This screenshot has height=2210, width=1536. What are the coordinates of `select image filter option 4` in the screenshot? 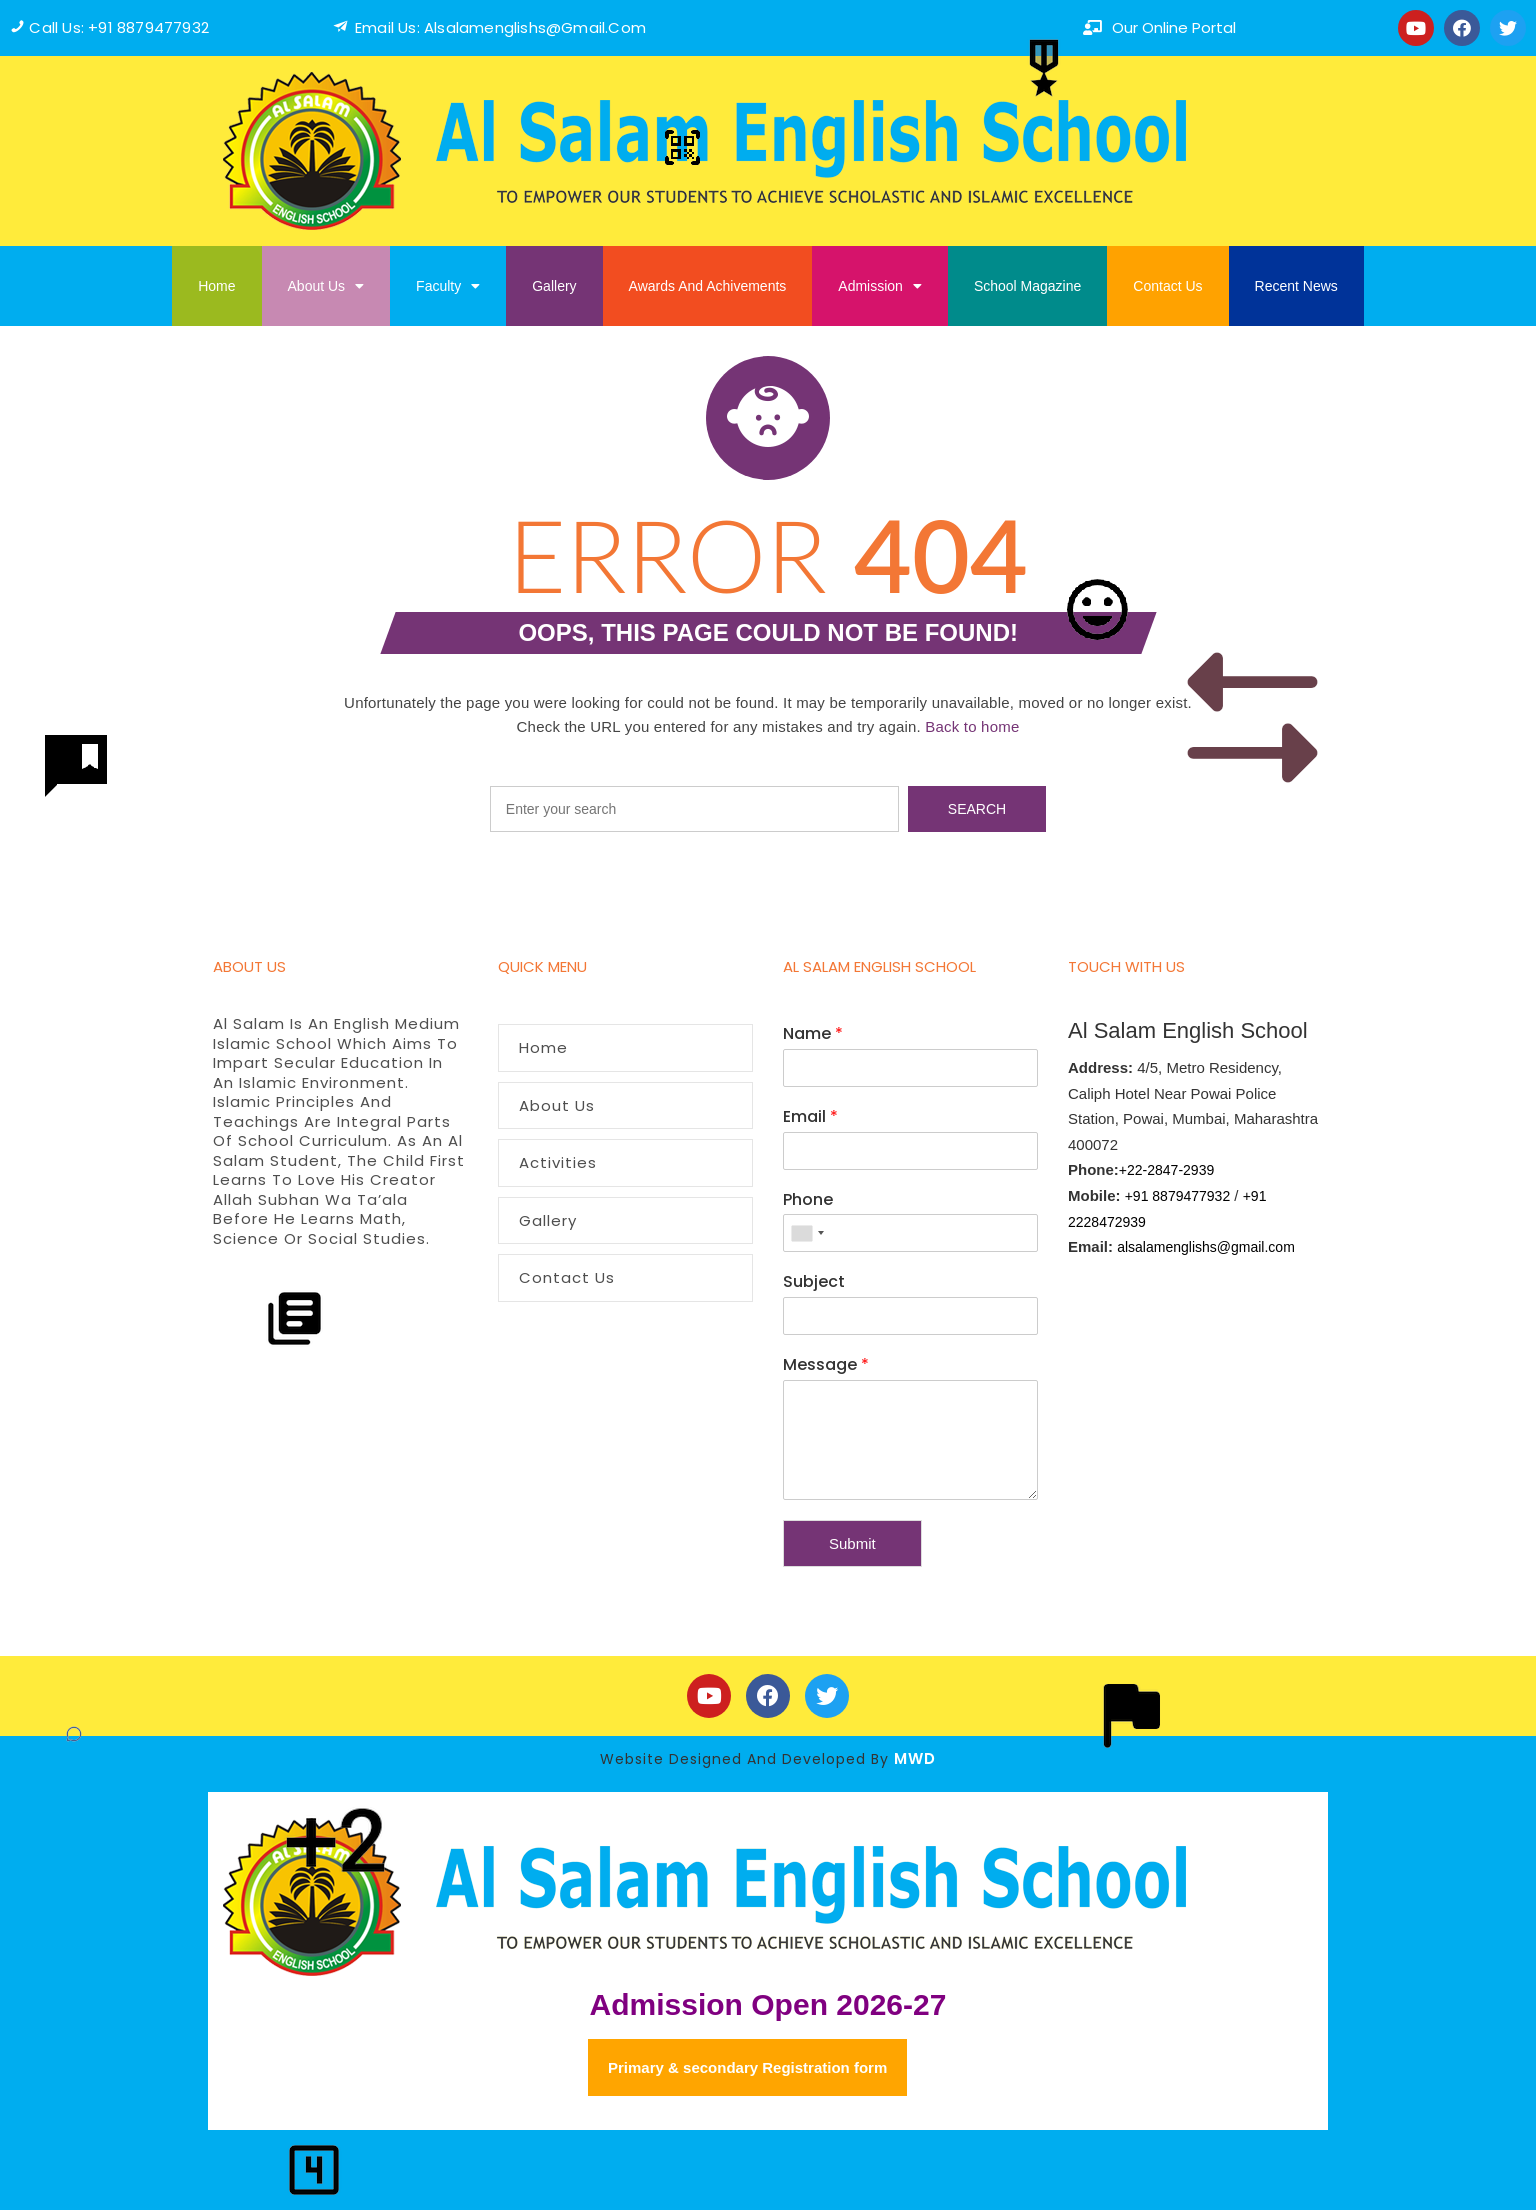 It's located at (314, 2170).